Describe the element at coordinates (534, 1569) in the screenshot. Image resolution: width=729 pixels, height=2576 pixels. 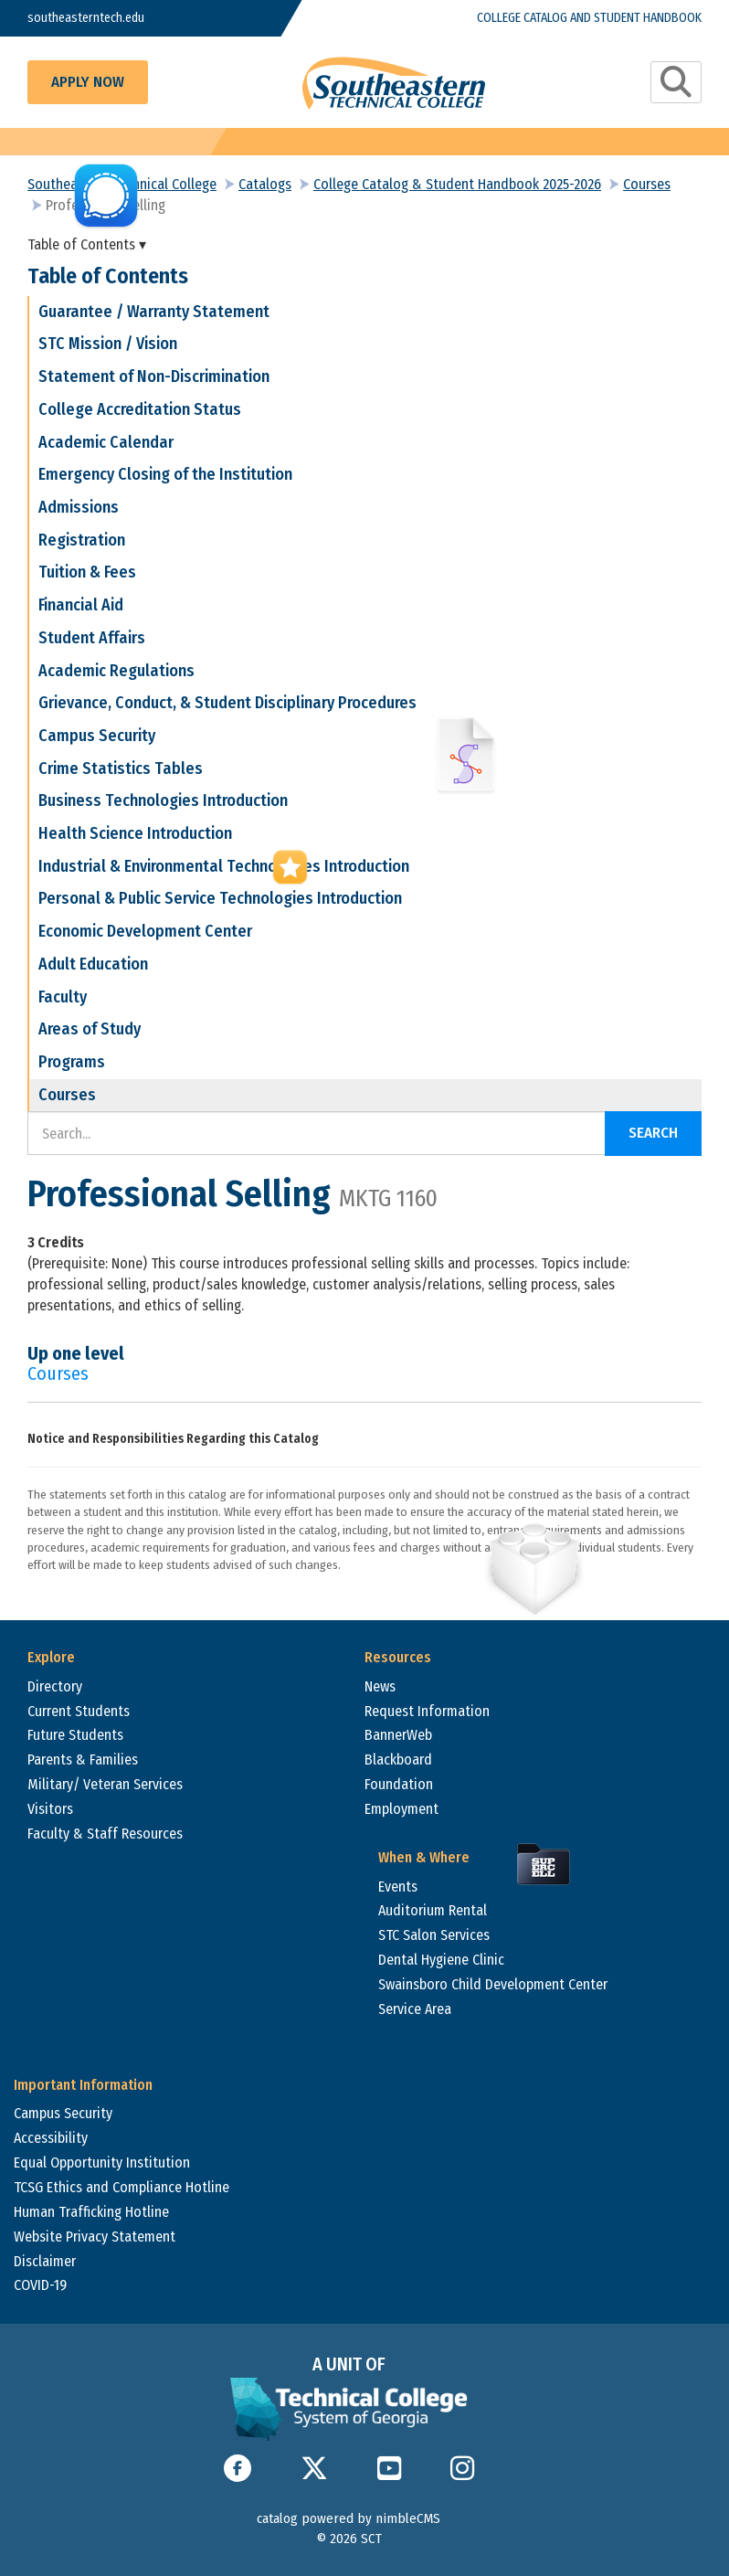
I see `kernel extension file for macOS system` at that location.